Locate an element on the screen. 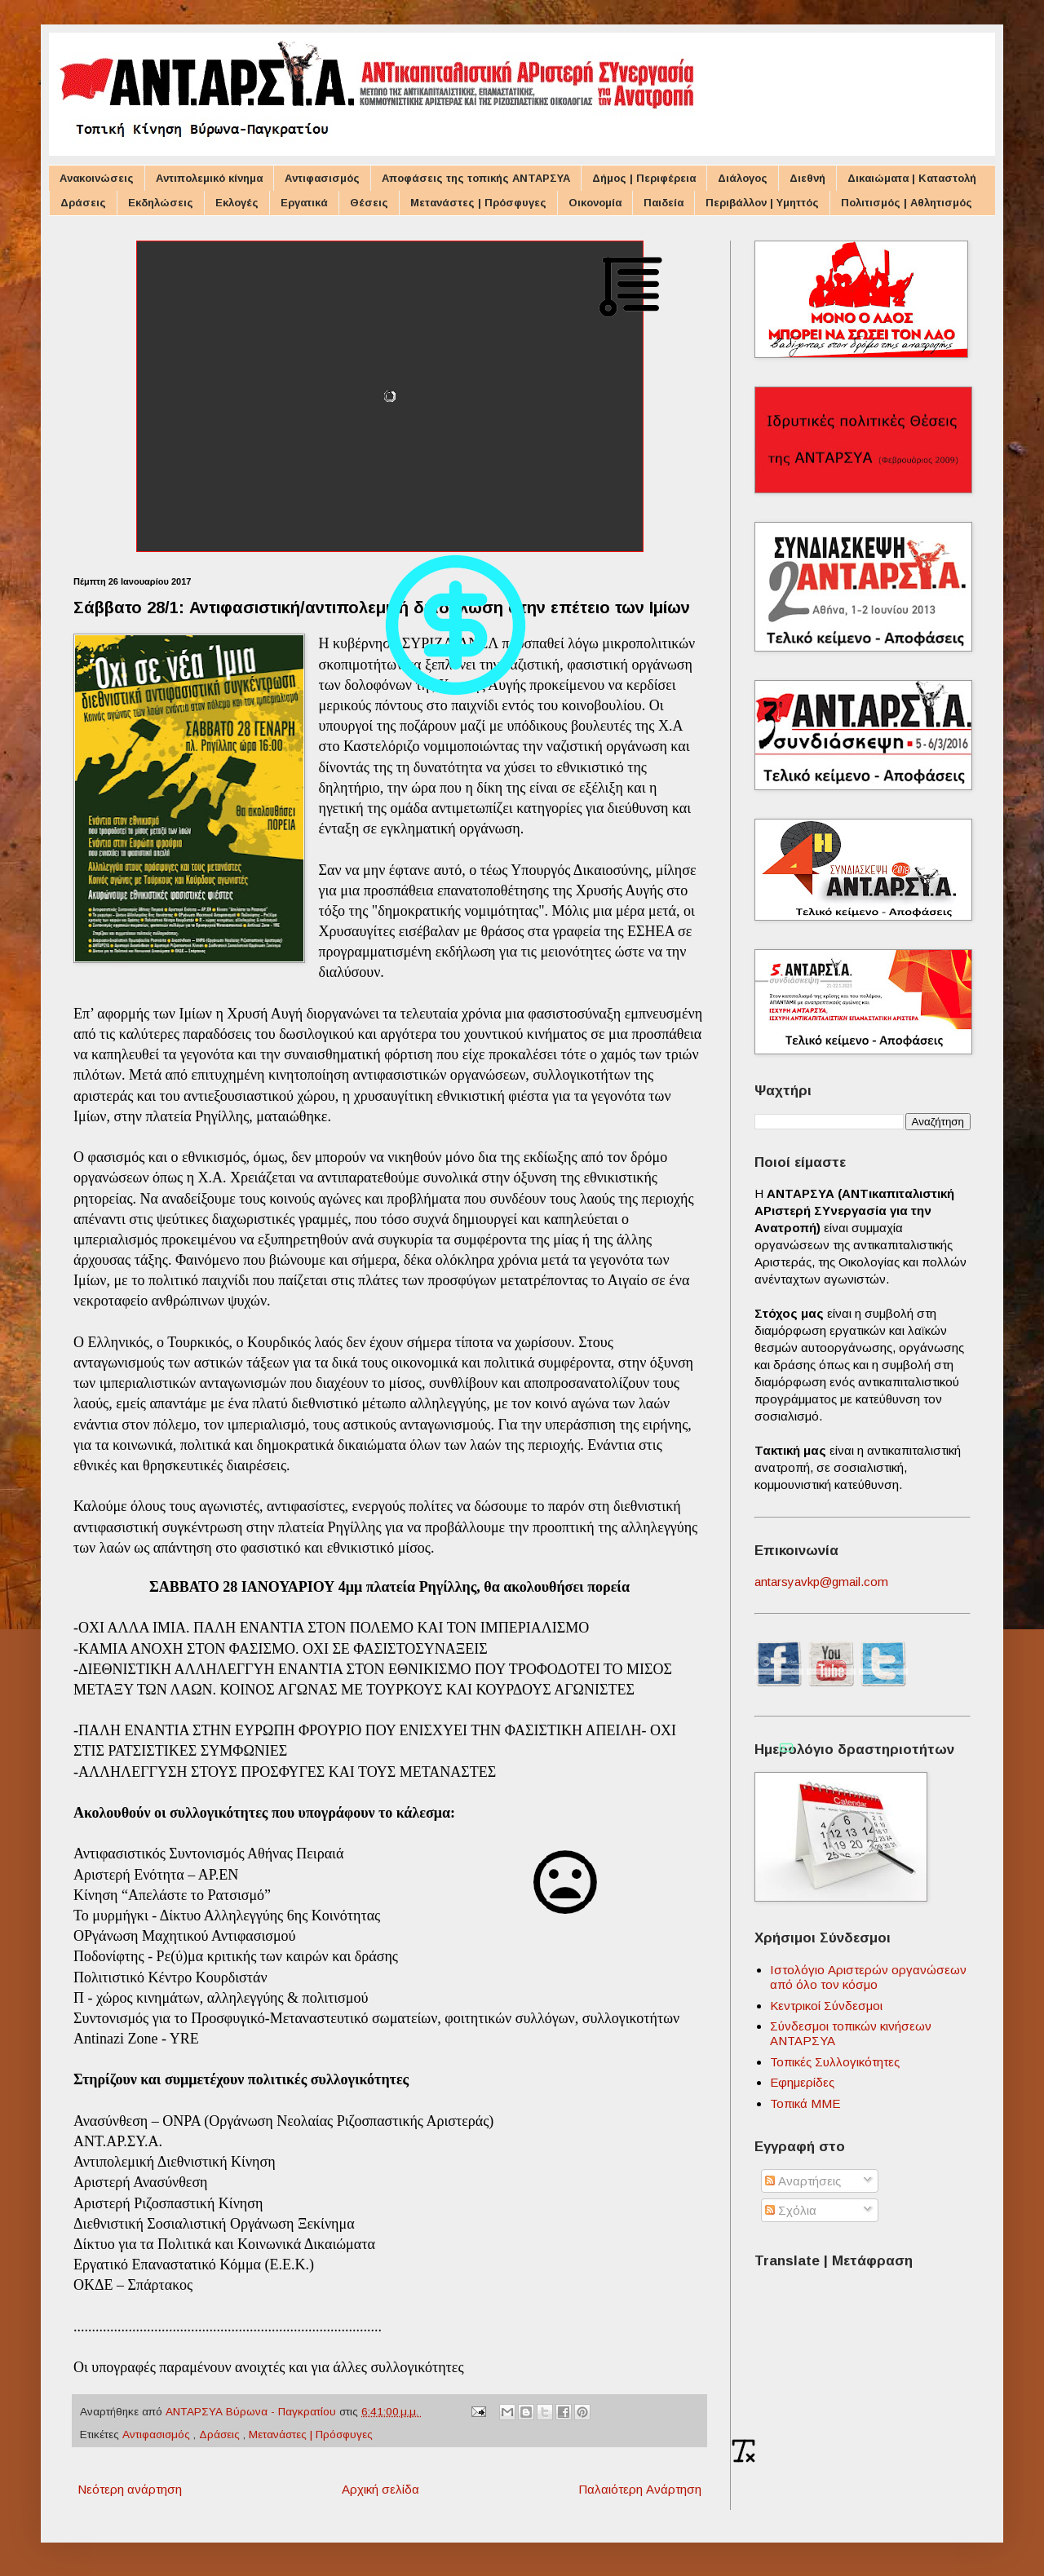 This screenshot has width=1044, height=2576. view account balance or payment options is located at coordinates (455, 625).